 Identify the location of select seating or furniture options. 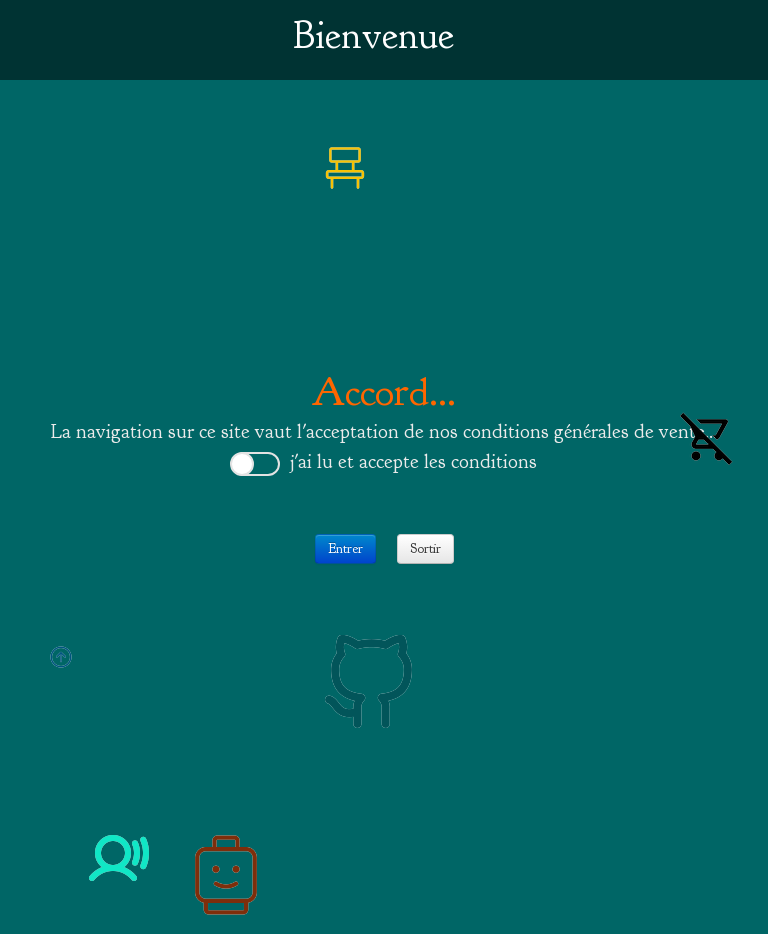
(345, 168).